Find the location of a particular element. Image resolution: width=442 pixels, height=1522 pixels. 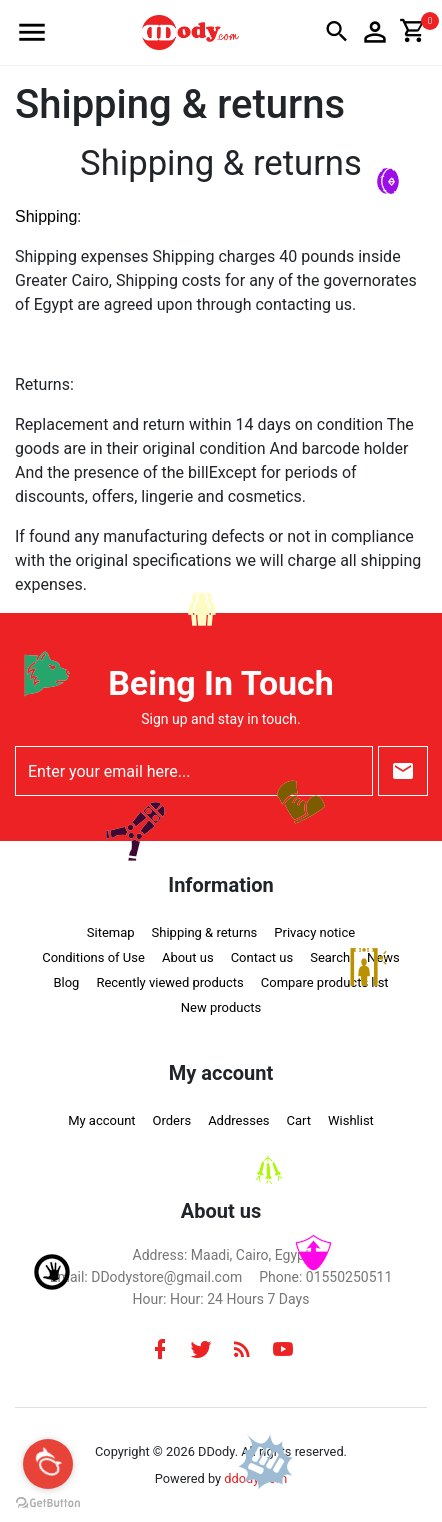

cantua flower icon for botanical or nature-themed game element is located at coordinates (269, 1170).